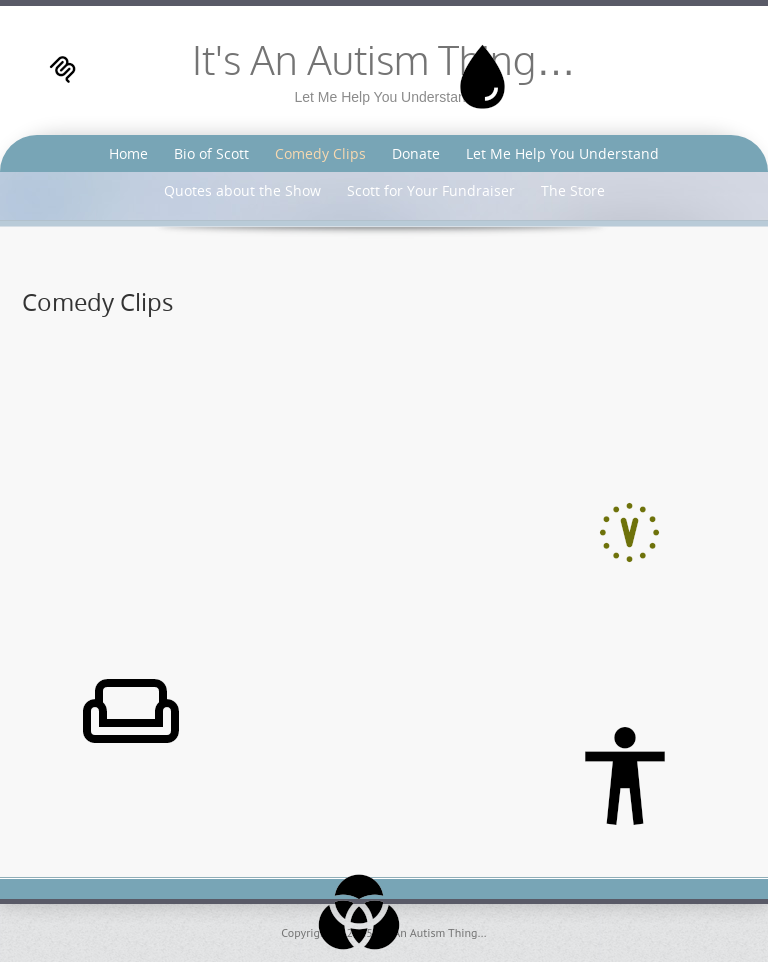 The image size is (768, 962). What do you see at coordinates (131, 711) in the screenshot?
I see `access weekend or leisure content` at bounding box center [131, 711].